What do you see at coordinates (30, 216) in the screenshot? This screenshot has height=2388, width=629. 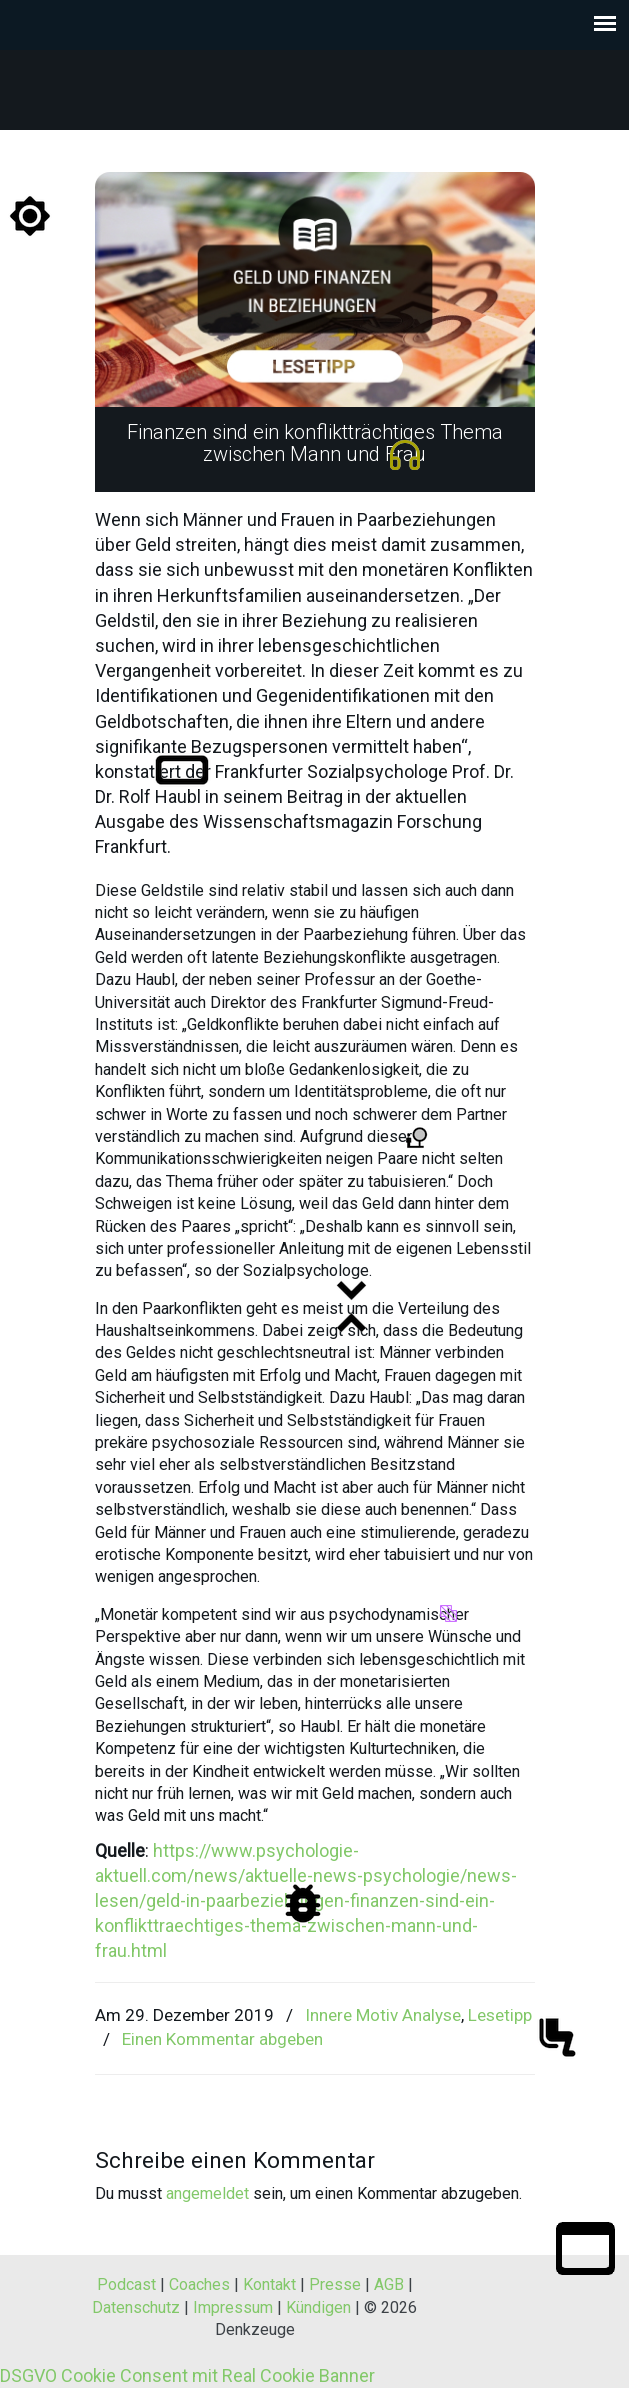 I see `adjust screen brightness settings` at bounding box center [30, 216].